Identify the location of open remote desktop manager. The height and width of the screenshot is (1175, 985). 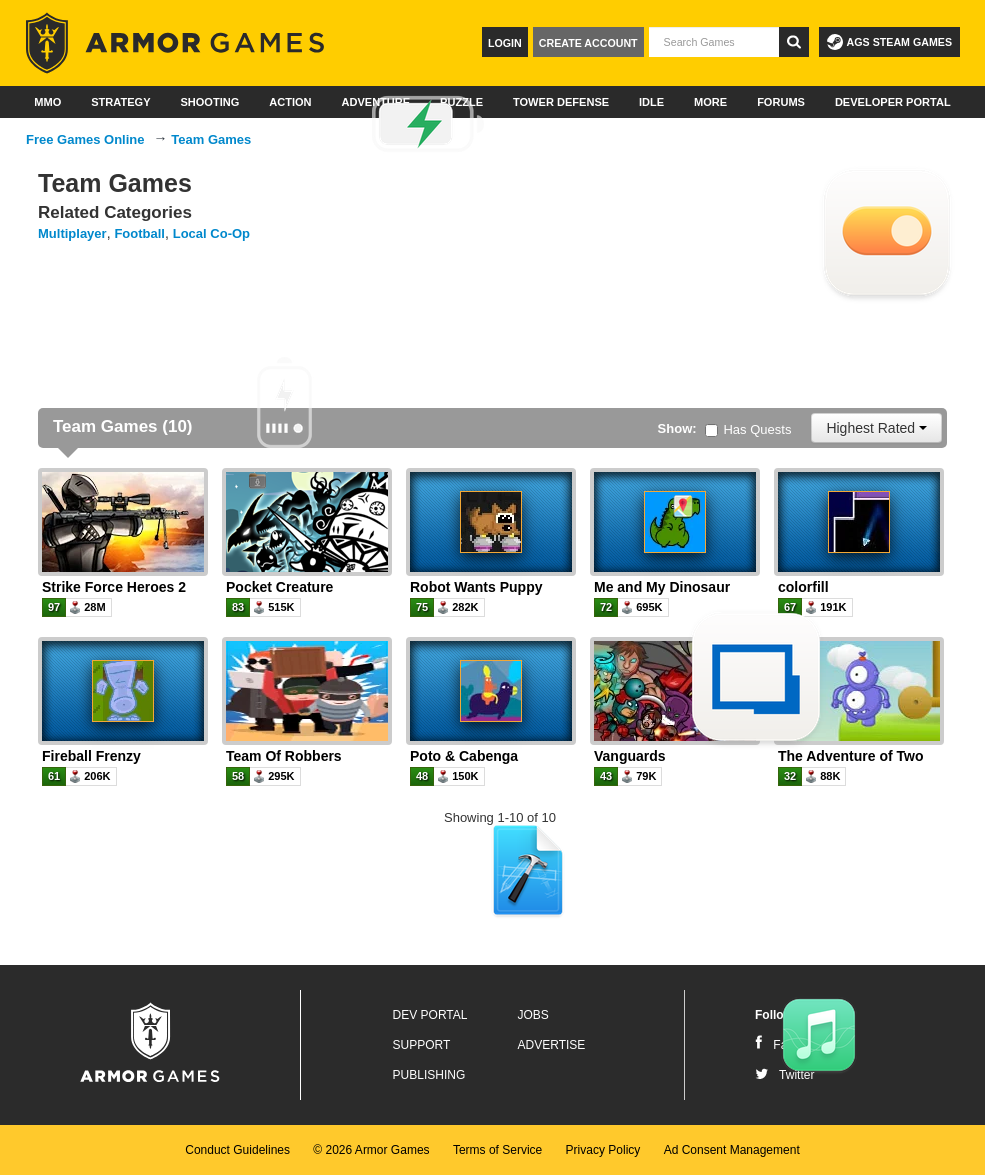
(756, 677).